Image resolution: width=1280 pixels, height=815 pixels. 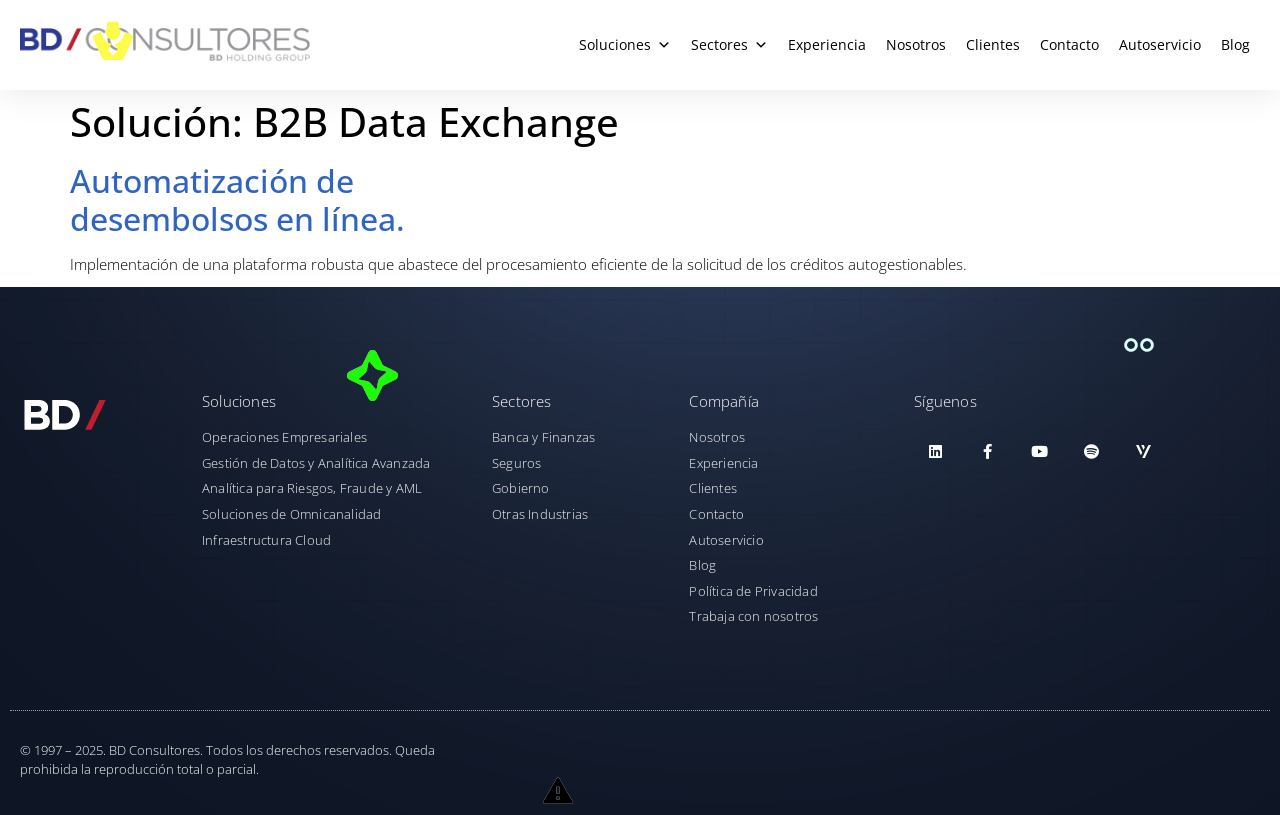 I want to click on indicates a warning or alert that requires attention, so click(x=558, y=791).